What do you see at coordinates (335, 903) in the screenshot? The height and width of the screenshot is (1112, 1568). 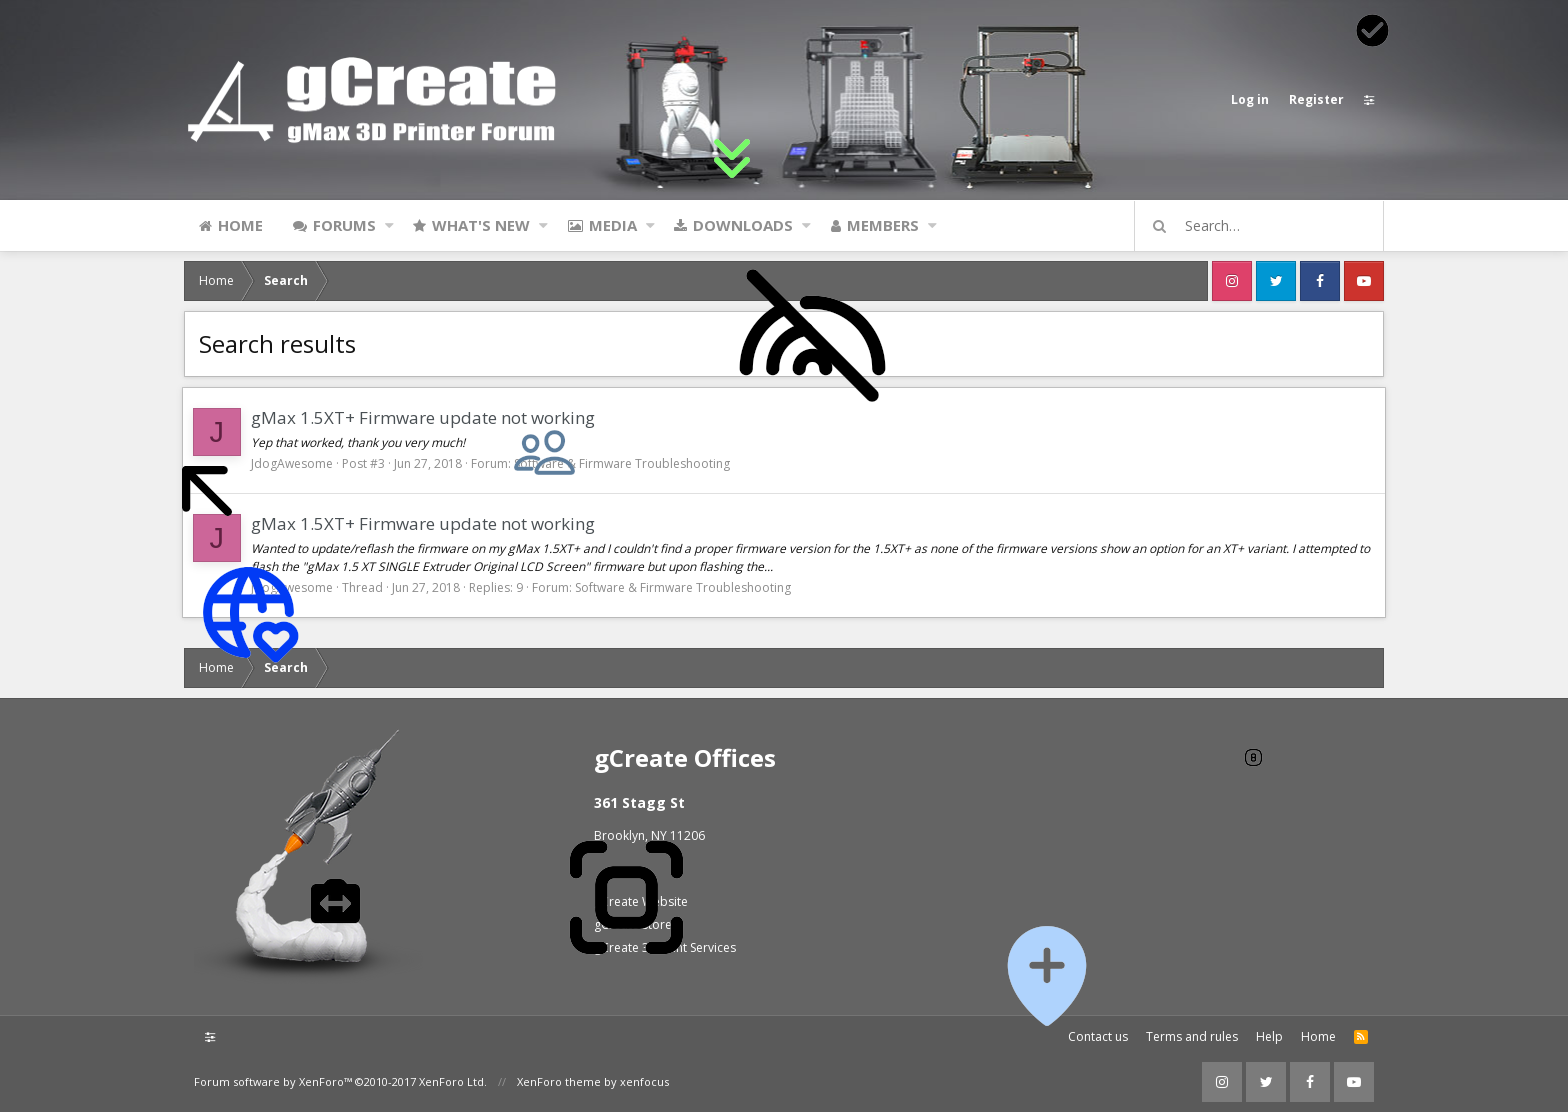 I see `switch between front and rear camera` at bounding box center [335, 903].